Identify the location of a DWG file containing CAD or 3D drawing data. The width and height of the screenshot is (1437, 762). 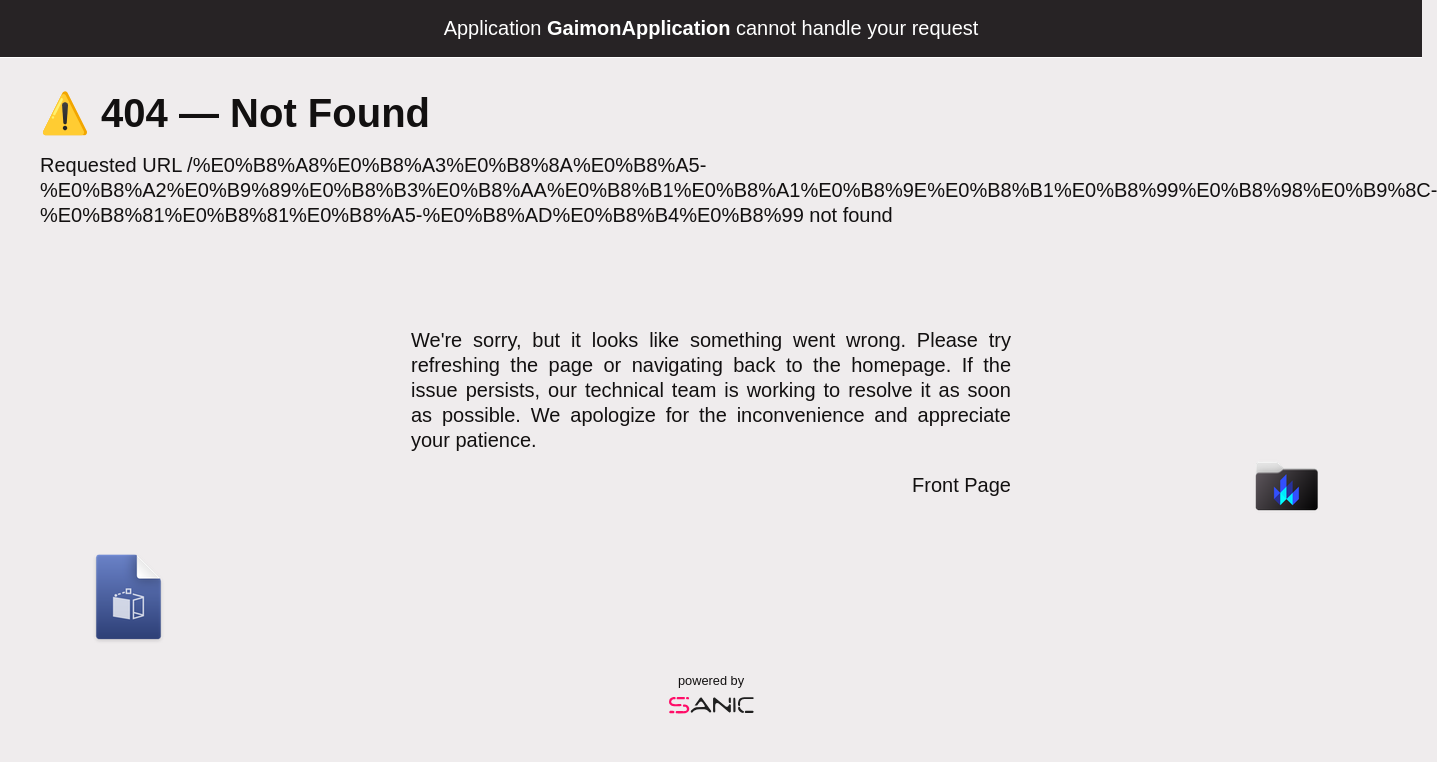
(128, 598).